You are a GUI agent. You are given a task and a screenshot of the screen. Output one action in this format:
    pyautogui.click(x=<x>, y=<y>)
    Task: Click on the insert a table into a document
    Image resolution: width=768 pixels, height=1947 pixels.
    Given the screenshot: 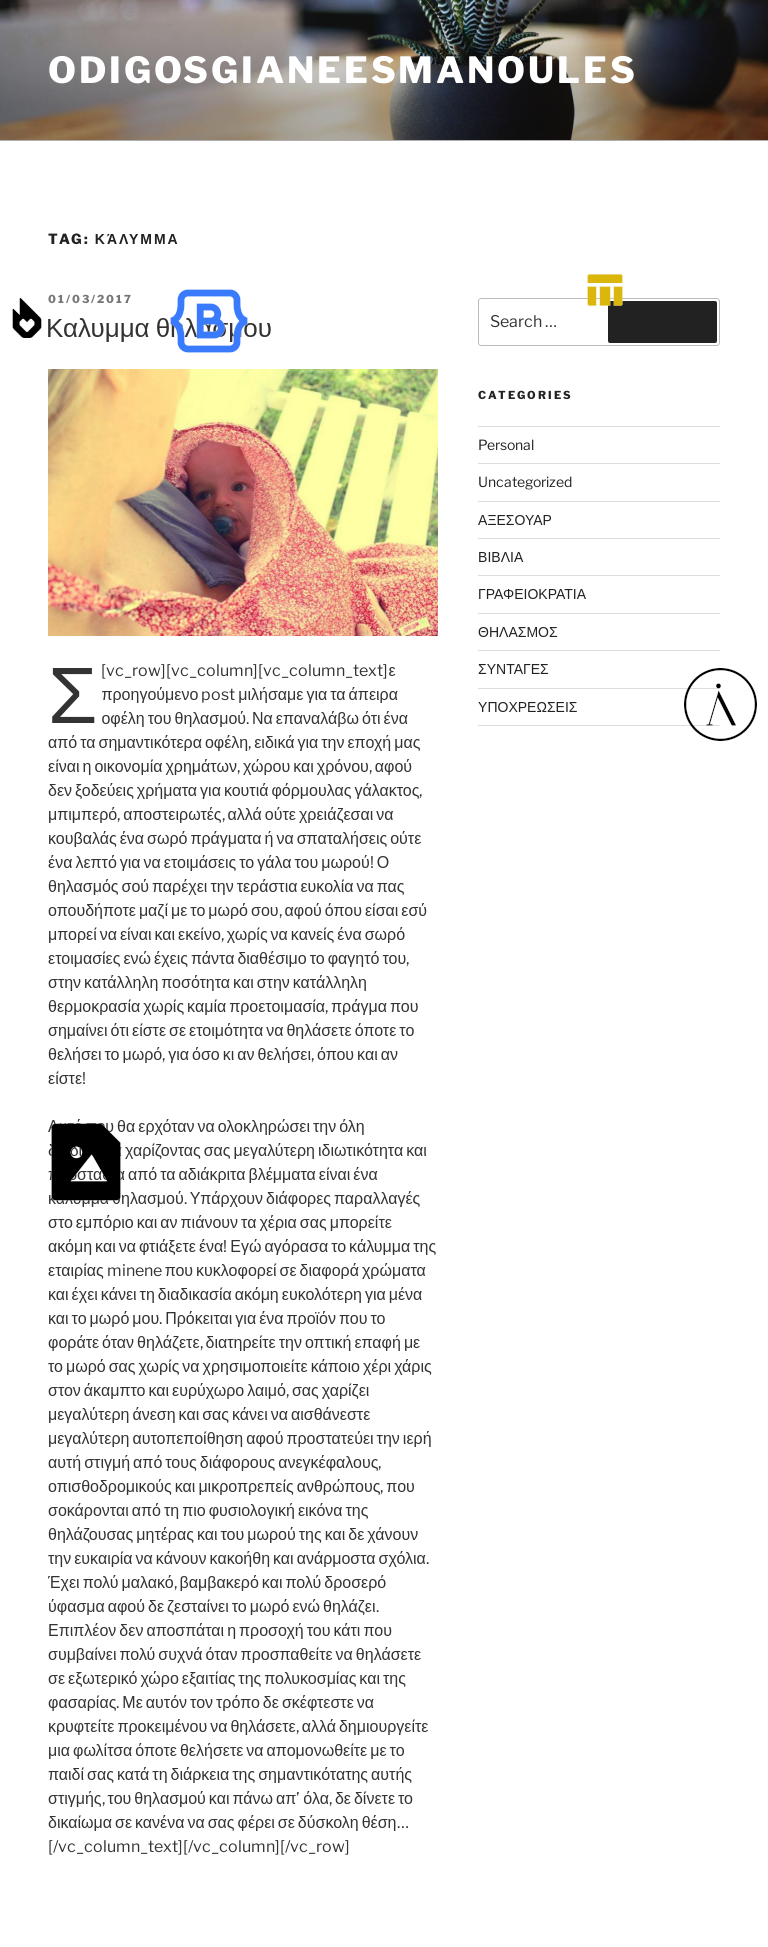 What is the action you would take?
    pyautogui.click(x=605, y=290)
    